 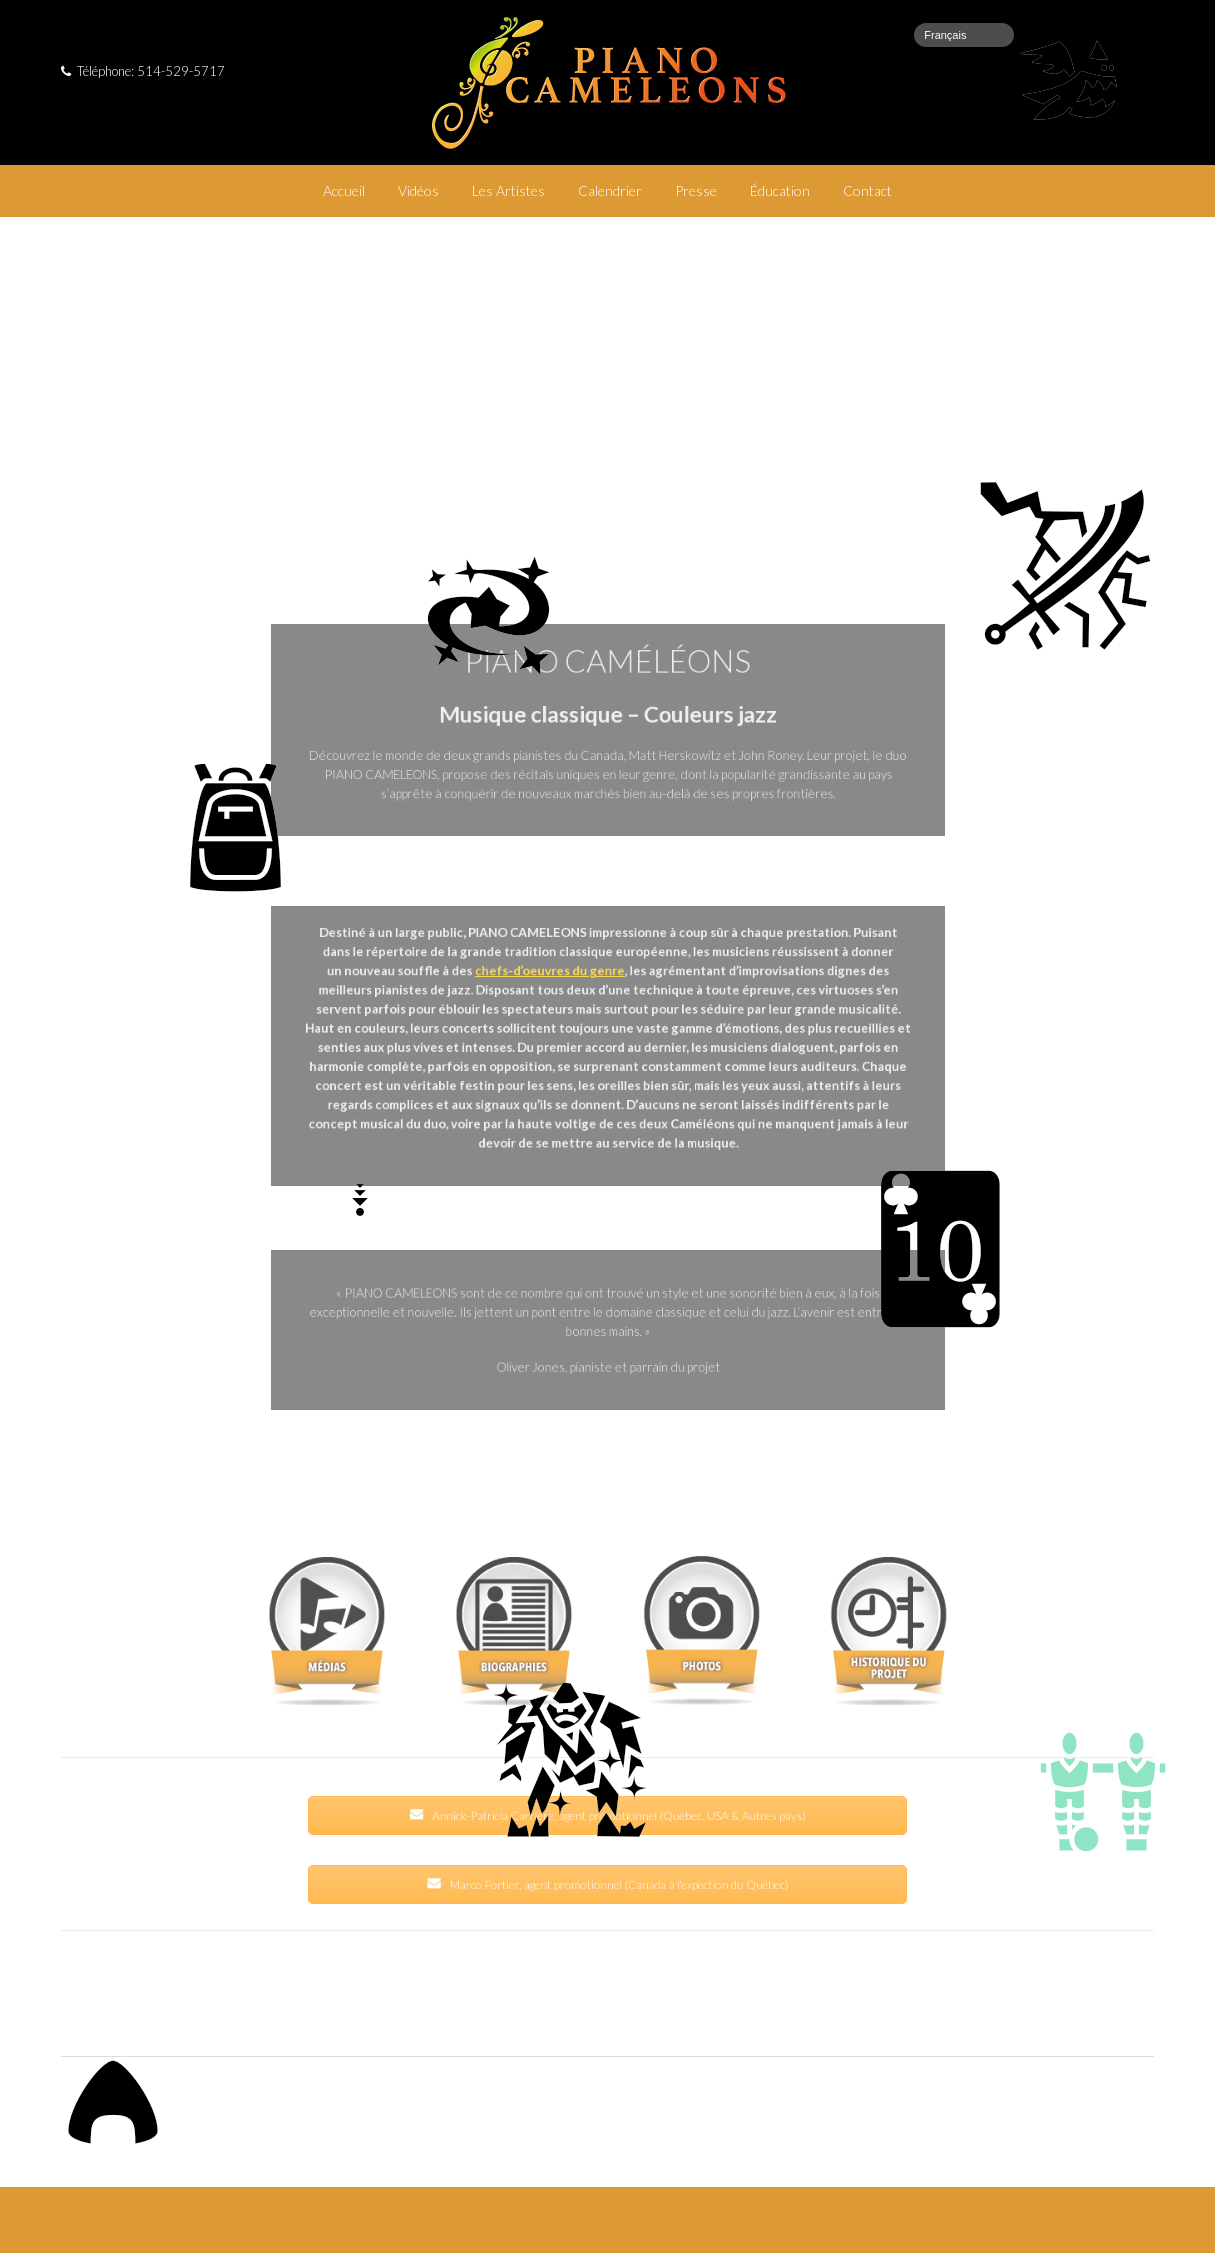 What do you see at coordinates (113, 2099) in the screenshot?
I see `onigiri or rice ball food item` at bounding box center [113, 2099].